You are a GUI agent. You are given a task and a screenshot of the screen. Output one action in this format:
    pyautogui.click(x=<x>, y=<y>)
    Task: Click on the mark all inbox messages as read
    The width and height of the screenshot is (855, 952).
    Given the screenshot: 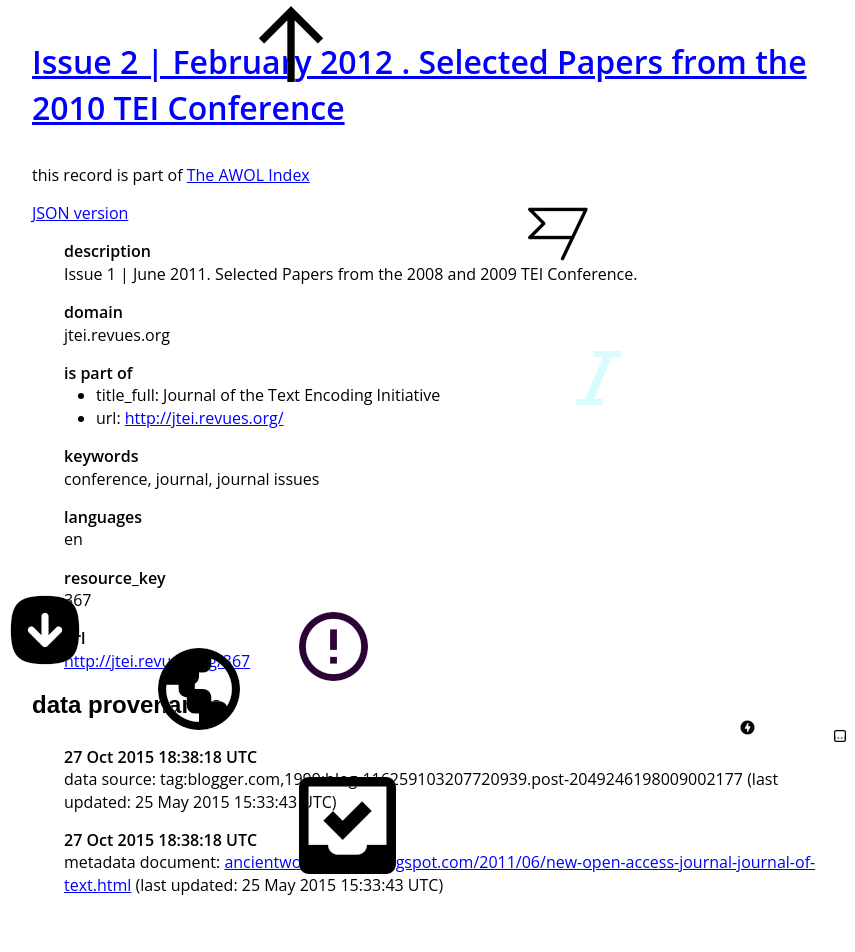 What is the action you would take?
    pyautogui.click(x=347, y=825)
    